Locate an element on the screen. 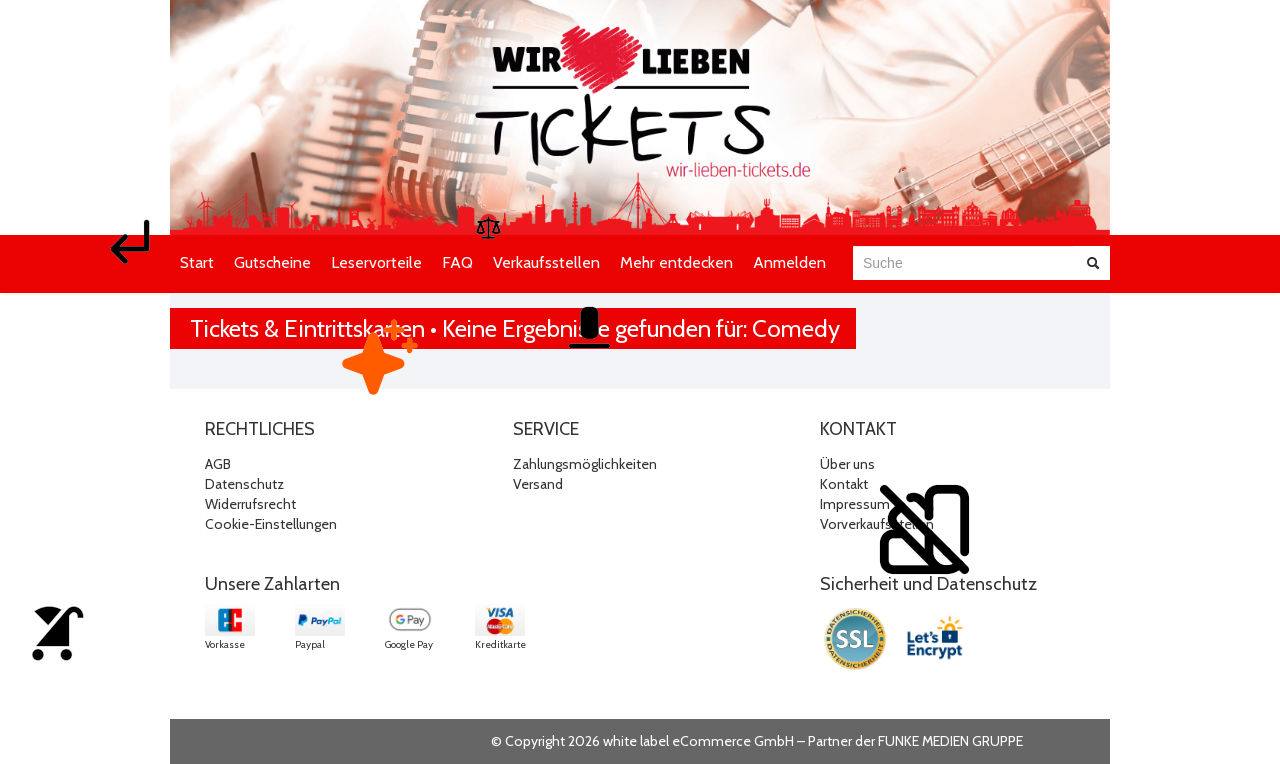 This screenshot has width=1280, height=764. access legal or terms of service settings is located at coordinates (488, 227).